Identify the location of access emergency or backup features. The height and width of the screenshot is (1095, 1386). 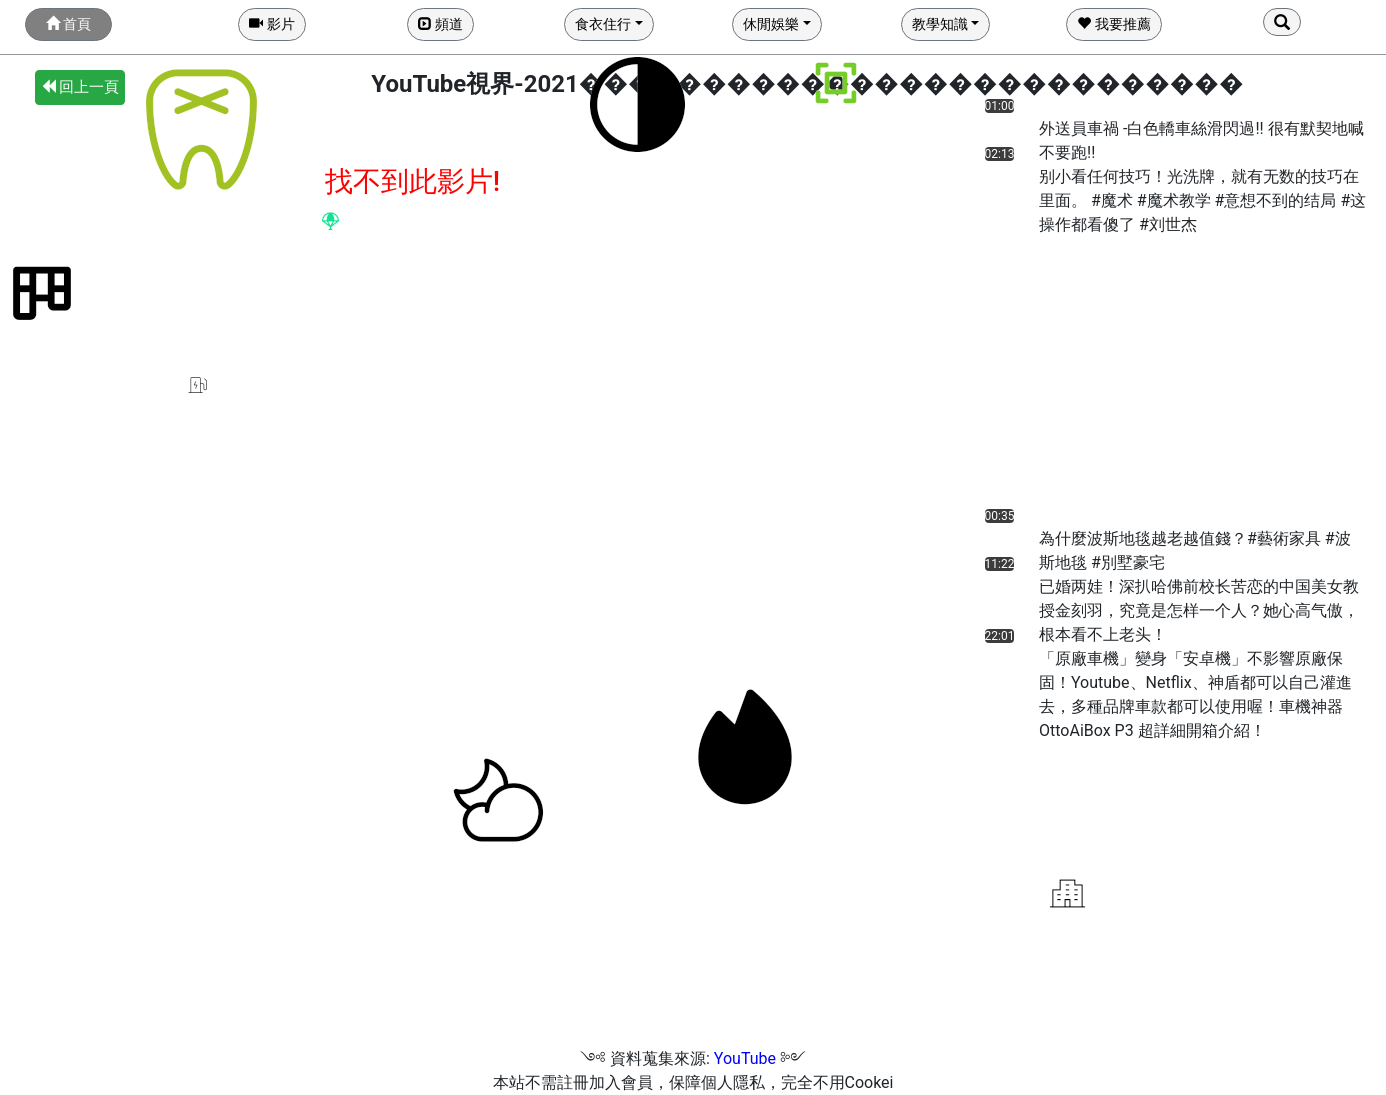
(330, 221).